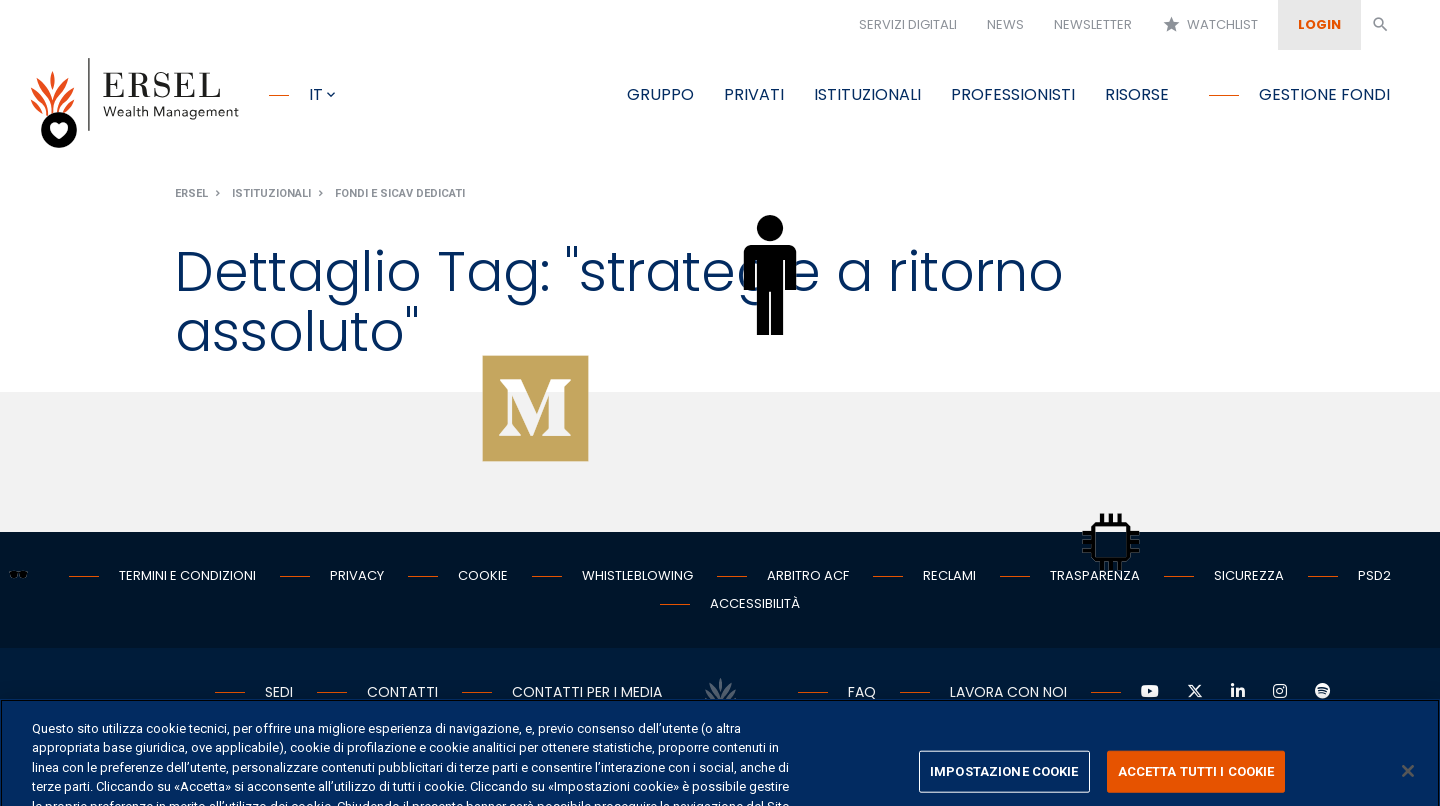  I want to click on open the Medium app, so click(535, 408).